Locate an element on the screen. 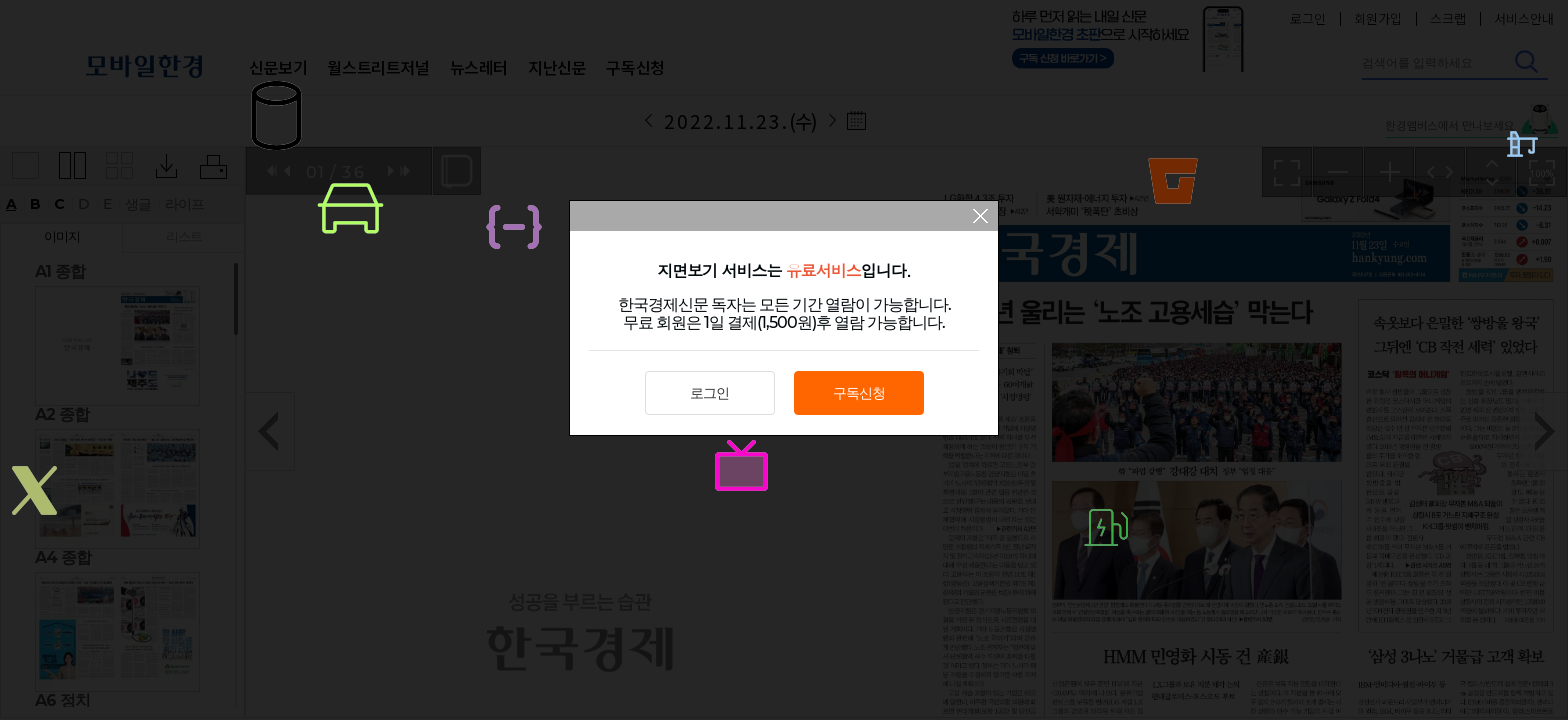 The height and width of the screenshot is (720, 1568). open the X (formerly Twitter) app is located at coordinates (34, 490).